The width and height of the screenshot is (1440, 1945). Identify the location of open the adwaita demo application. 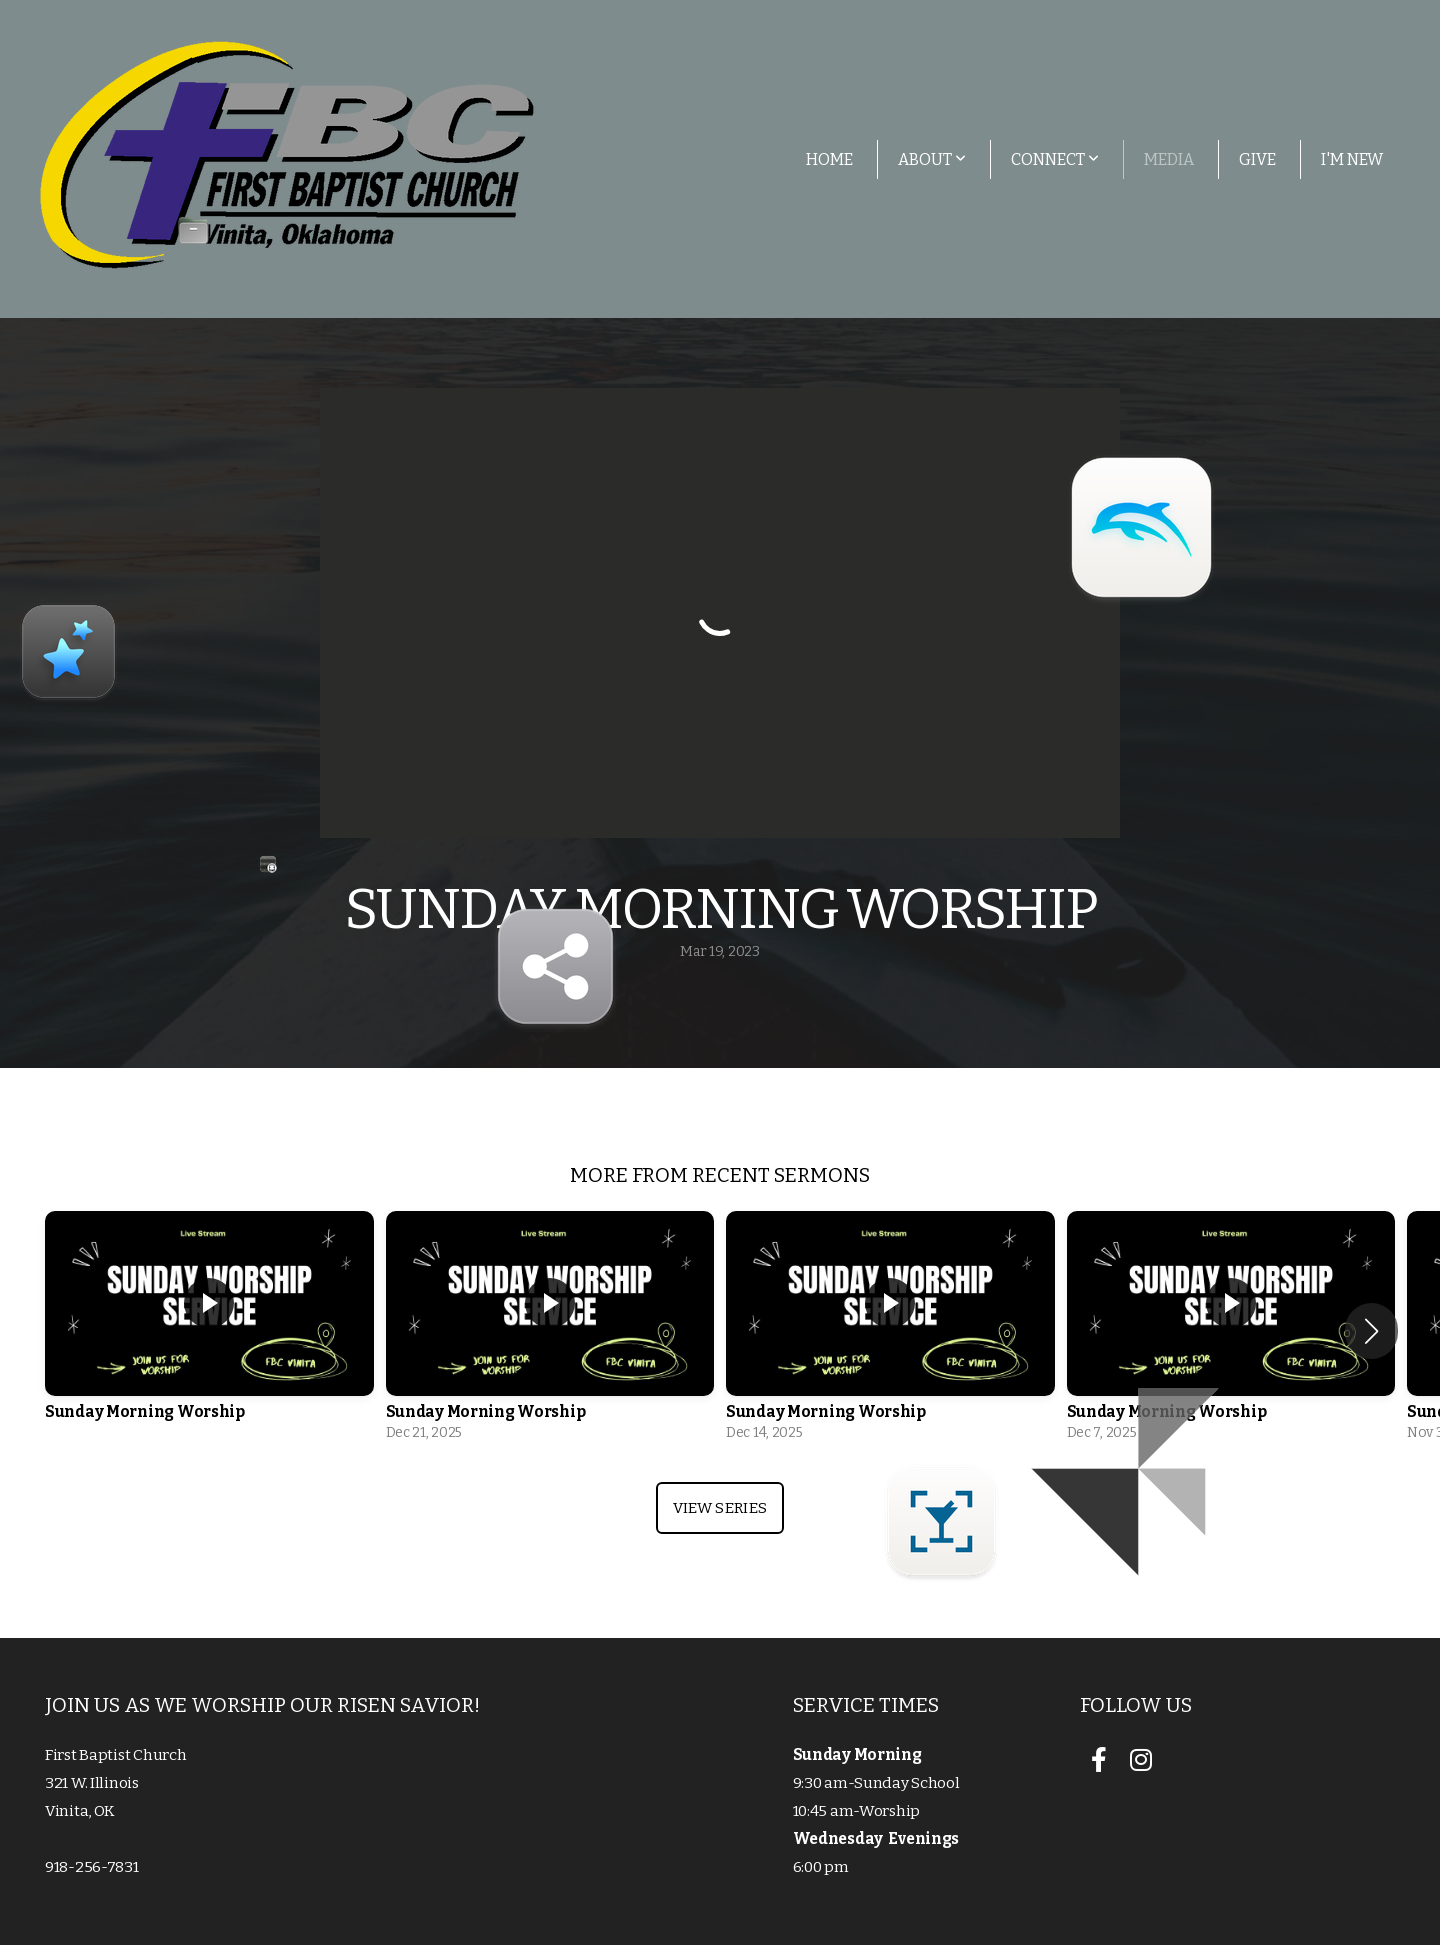
(1125, 1482).